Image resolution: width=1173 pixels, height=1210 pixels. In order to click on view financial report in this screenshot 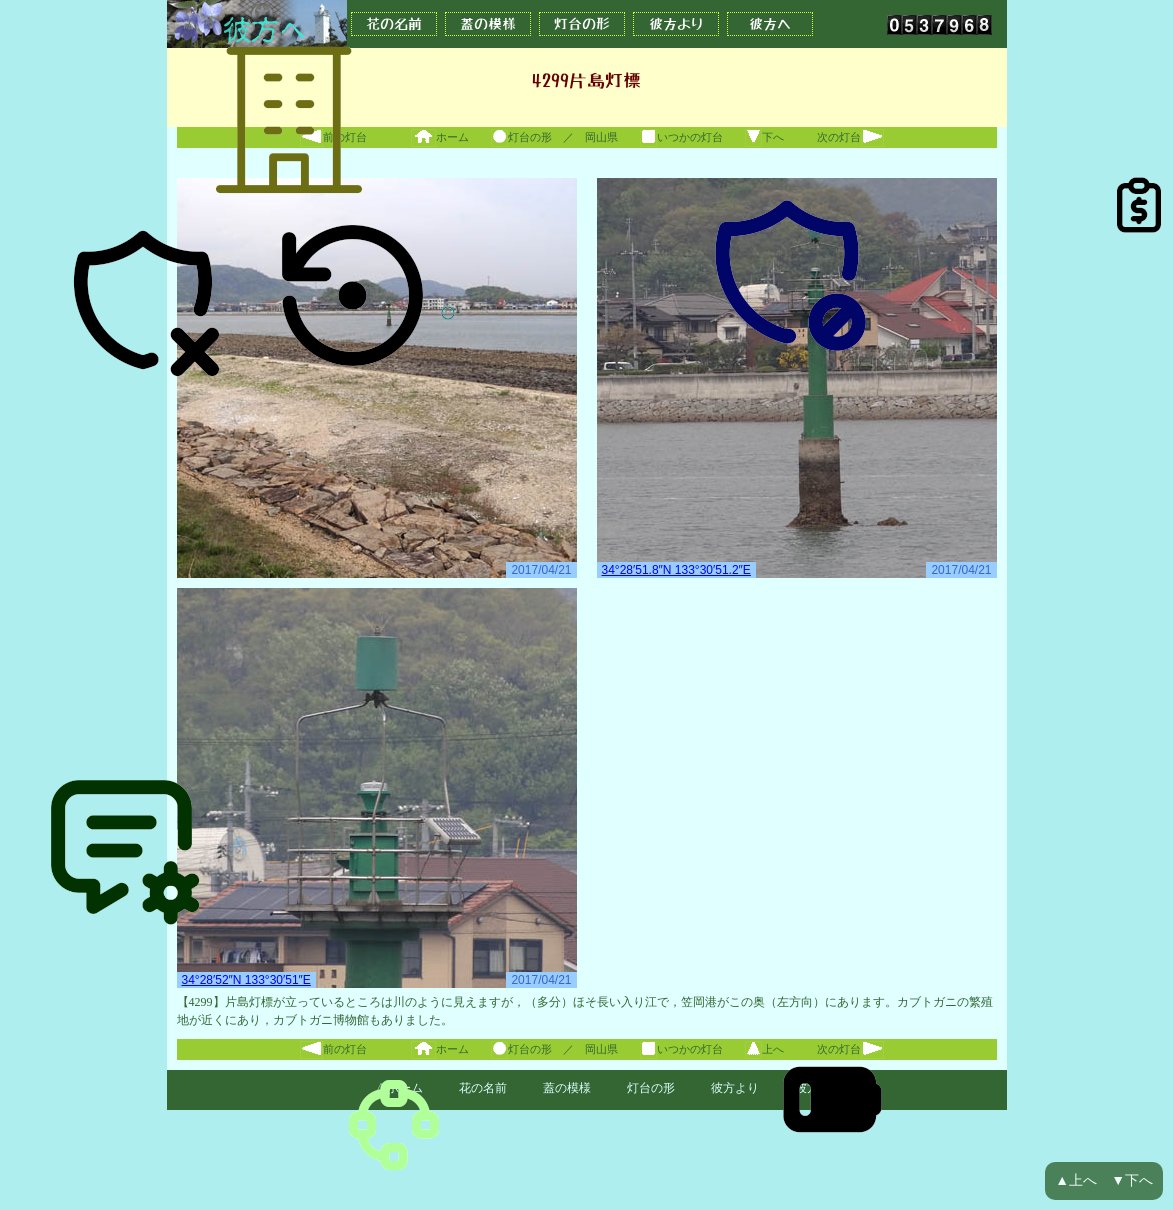, I will do `click(1139, 205)`.